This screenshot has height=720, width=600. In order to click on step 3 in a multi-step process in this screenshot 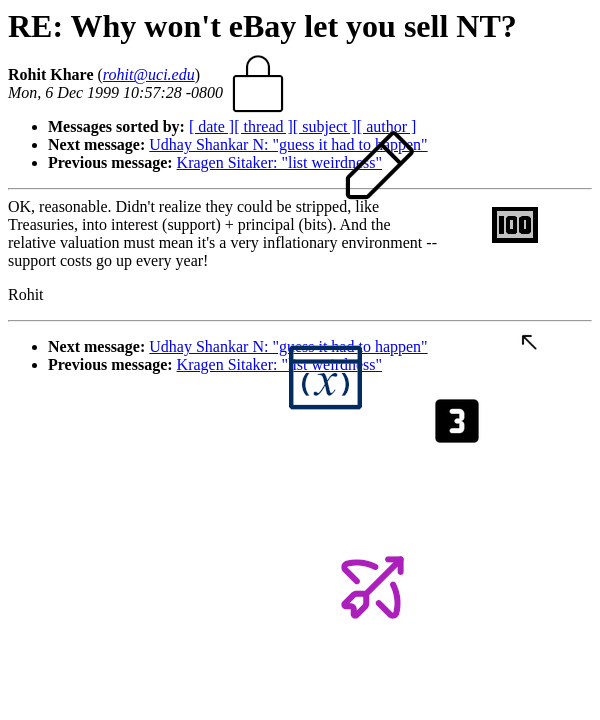, I will do `click(457, 421)`.